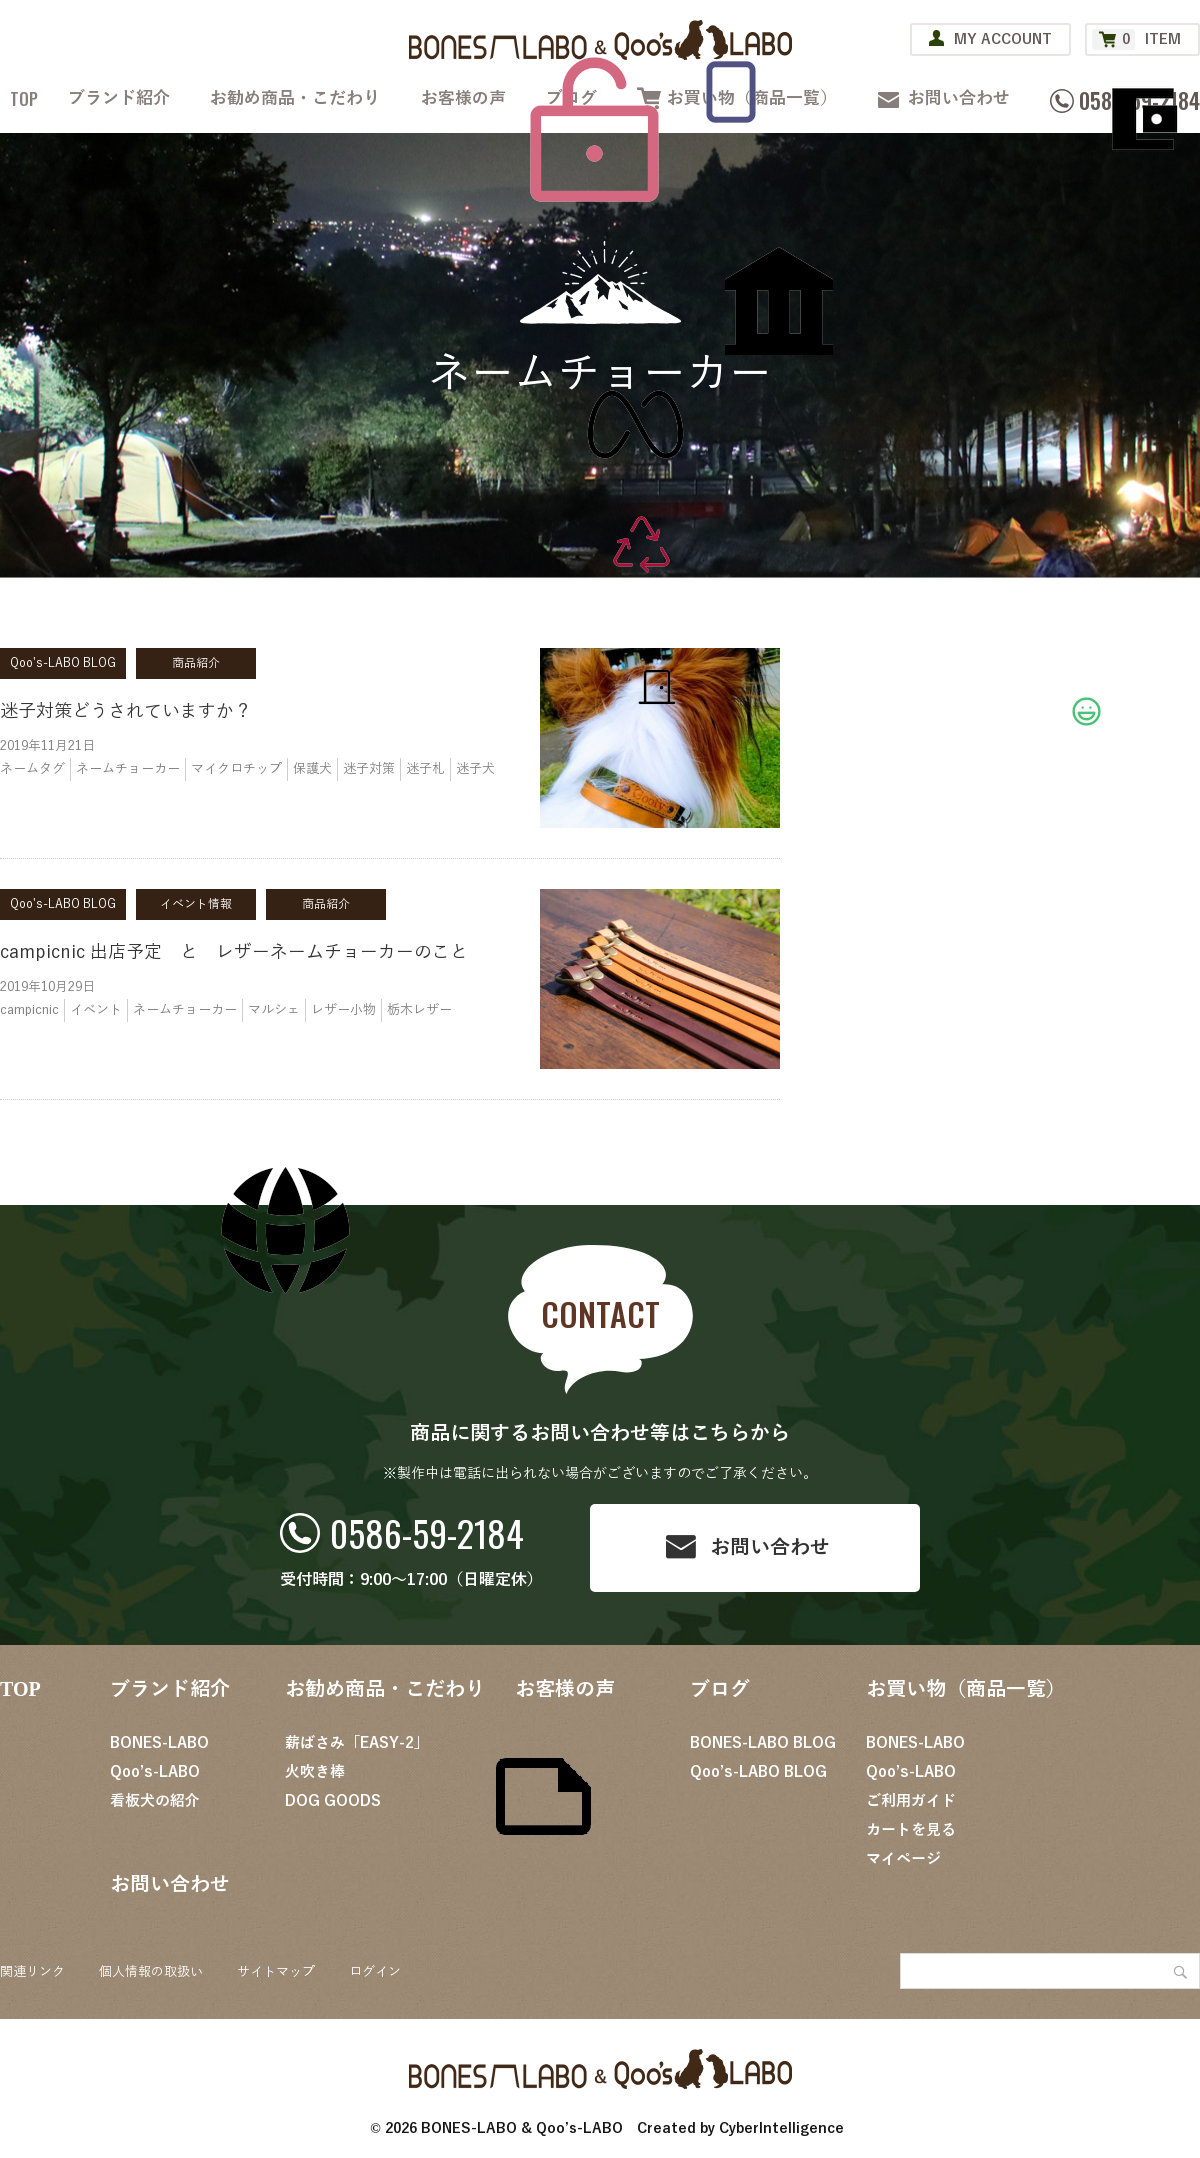 The image size is (1200, 2158). I want to click on indicates recyclable item or material, so click(641, 544).